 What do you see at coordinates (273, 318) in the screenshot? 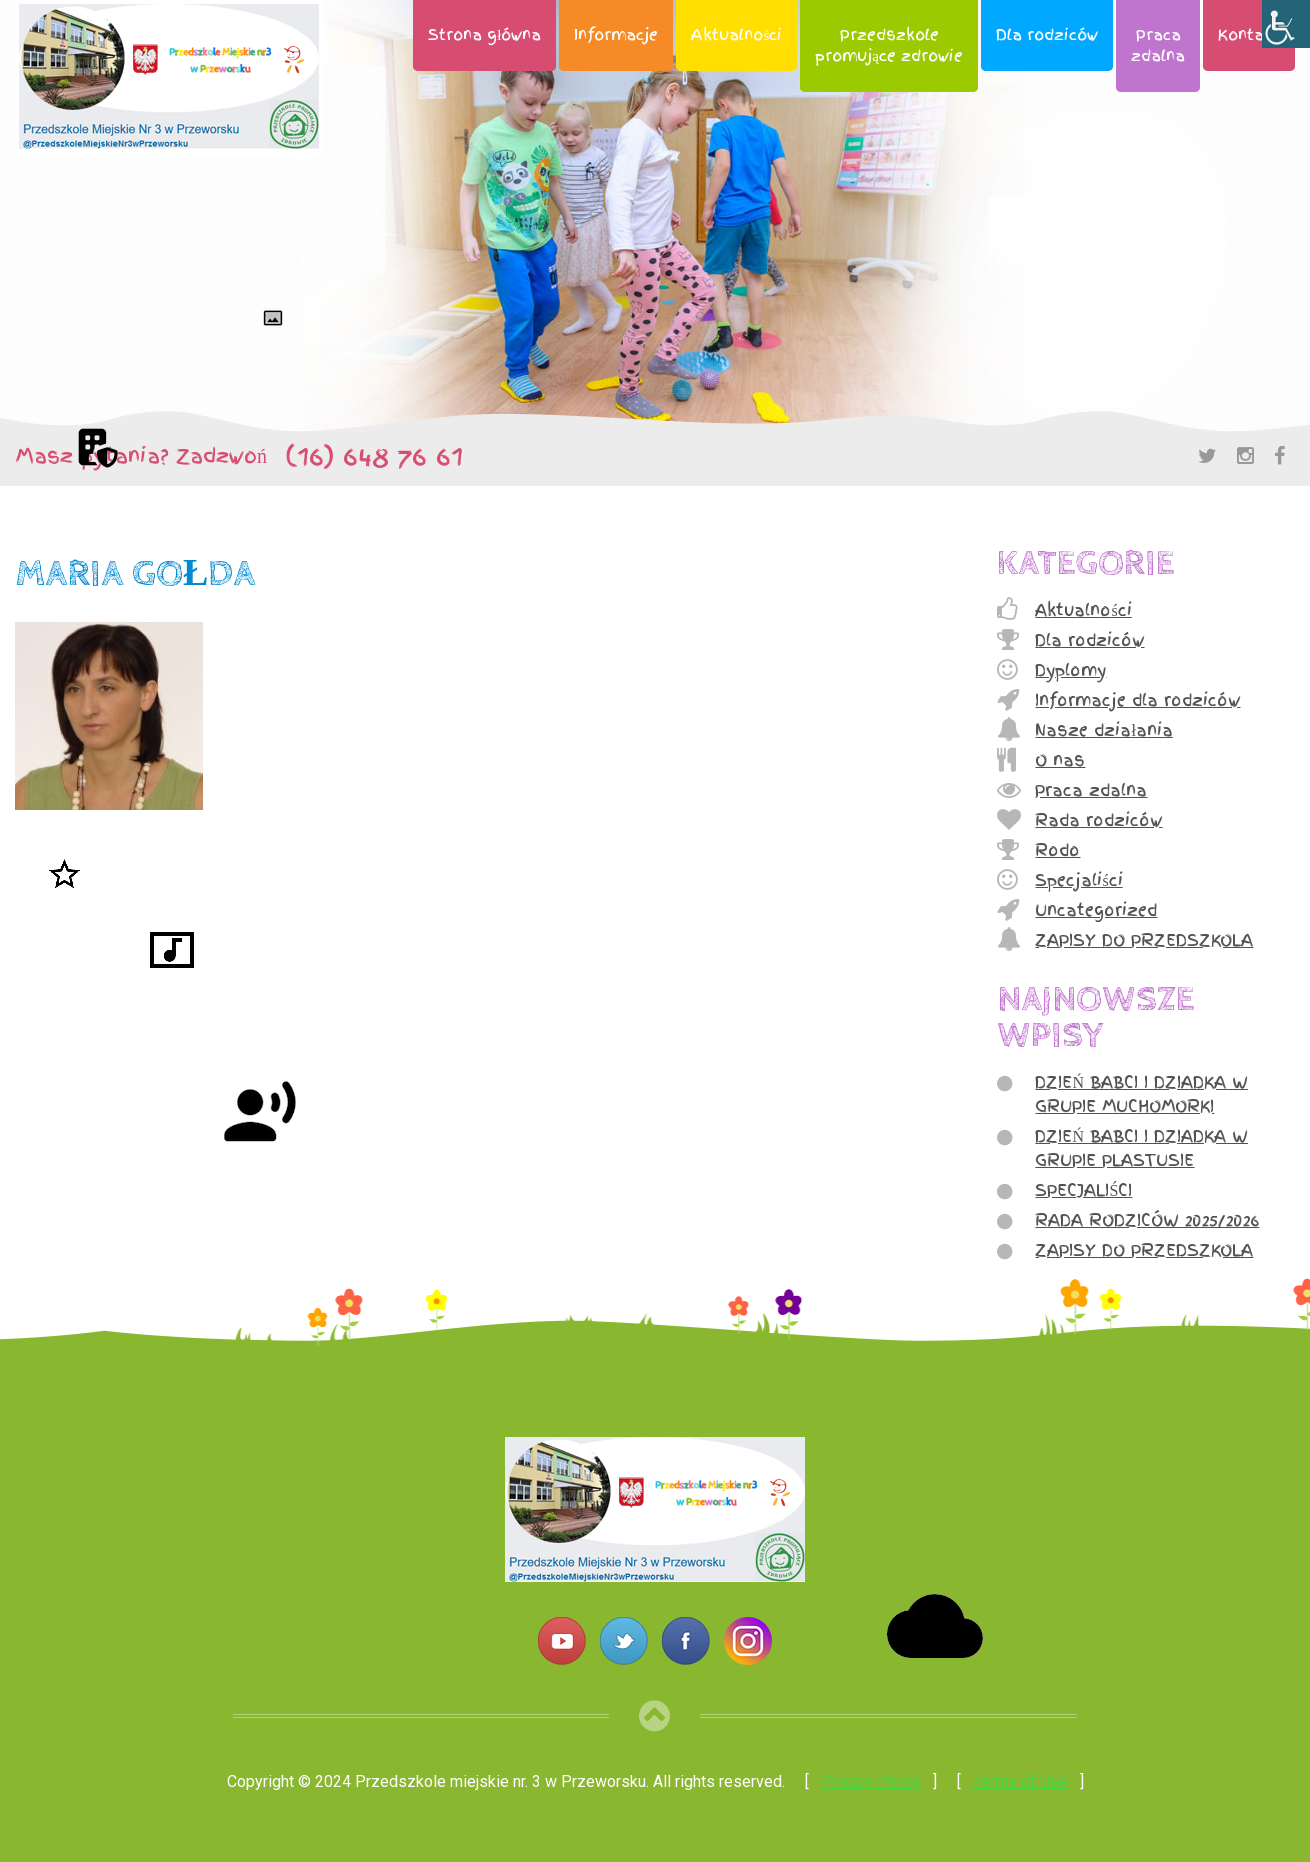
I see `view photo at actual size` at bounding box center [273, 318].